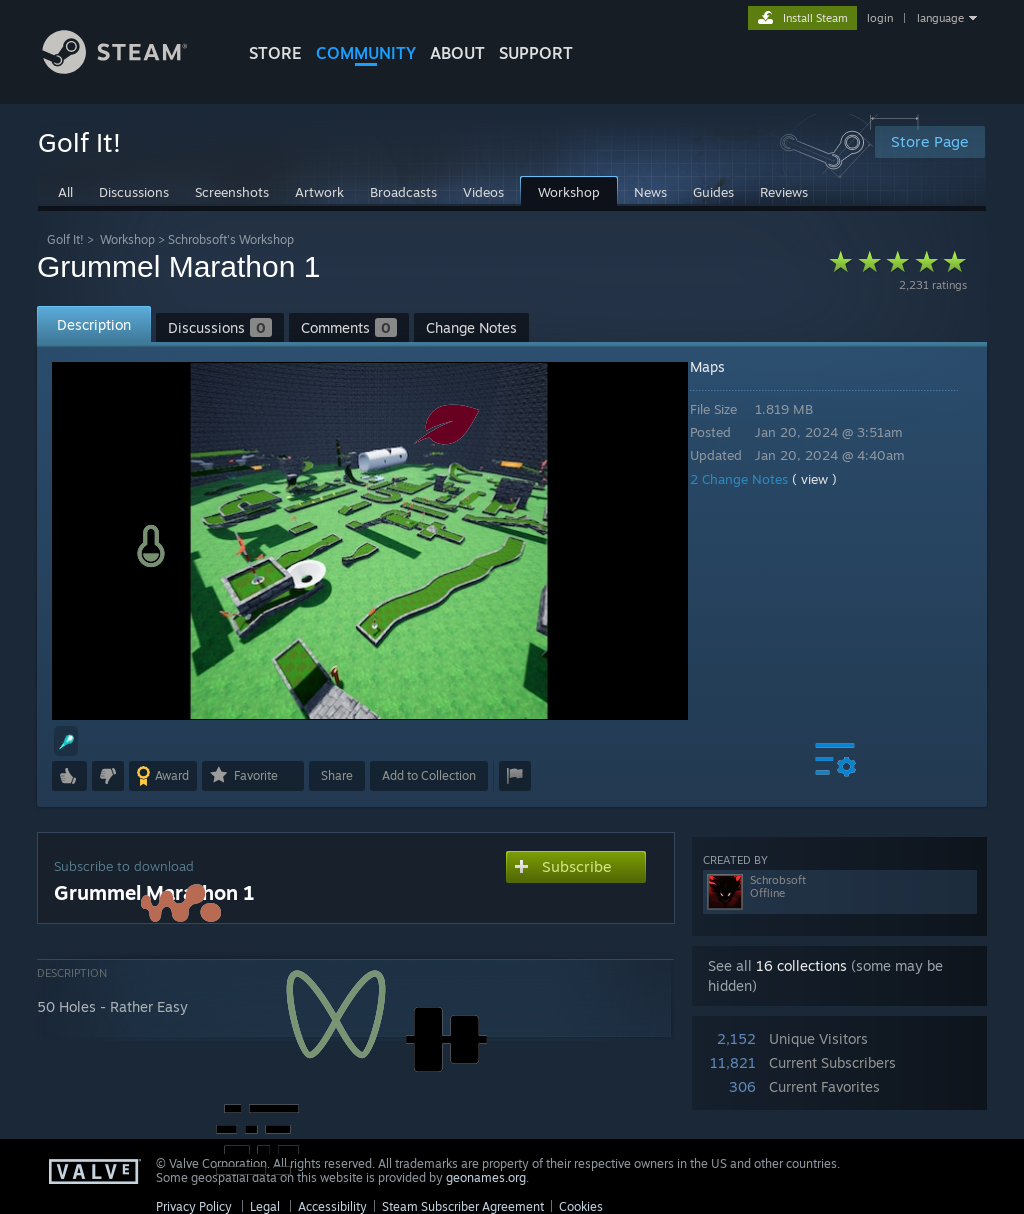 This screenshot has height=1214, width=1024. What do you see at coordinates (151, 546) in the screenshot?
I see `indicates cold or low temperature` at bounding box center [151, 546].